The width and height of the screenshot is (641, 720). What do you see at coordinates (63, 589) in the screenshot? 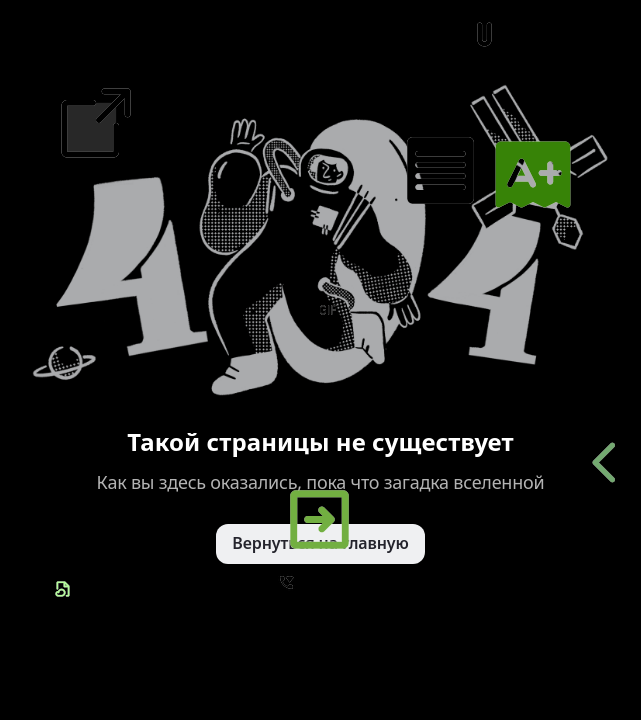
I see `access cloud-stored files` at bounding box center [63, 589].